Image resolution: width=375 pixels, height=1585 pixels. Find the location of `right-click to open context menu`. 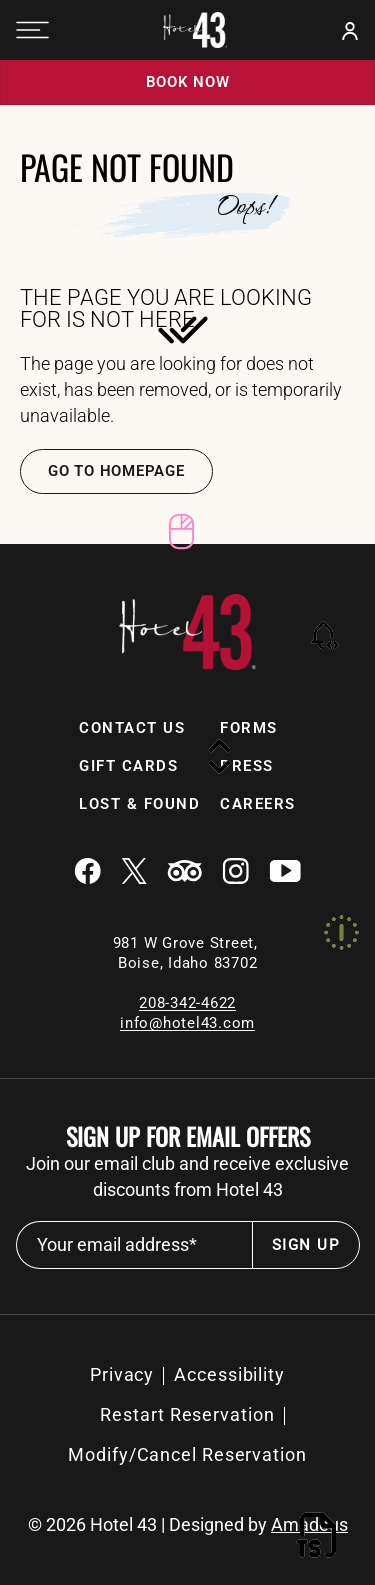

right-click to open context menu is located at coordinates (181, 531).